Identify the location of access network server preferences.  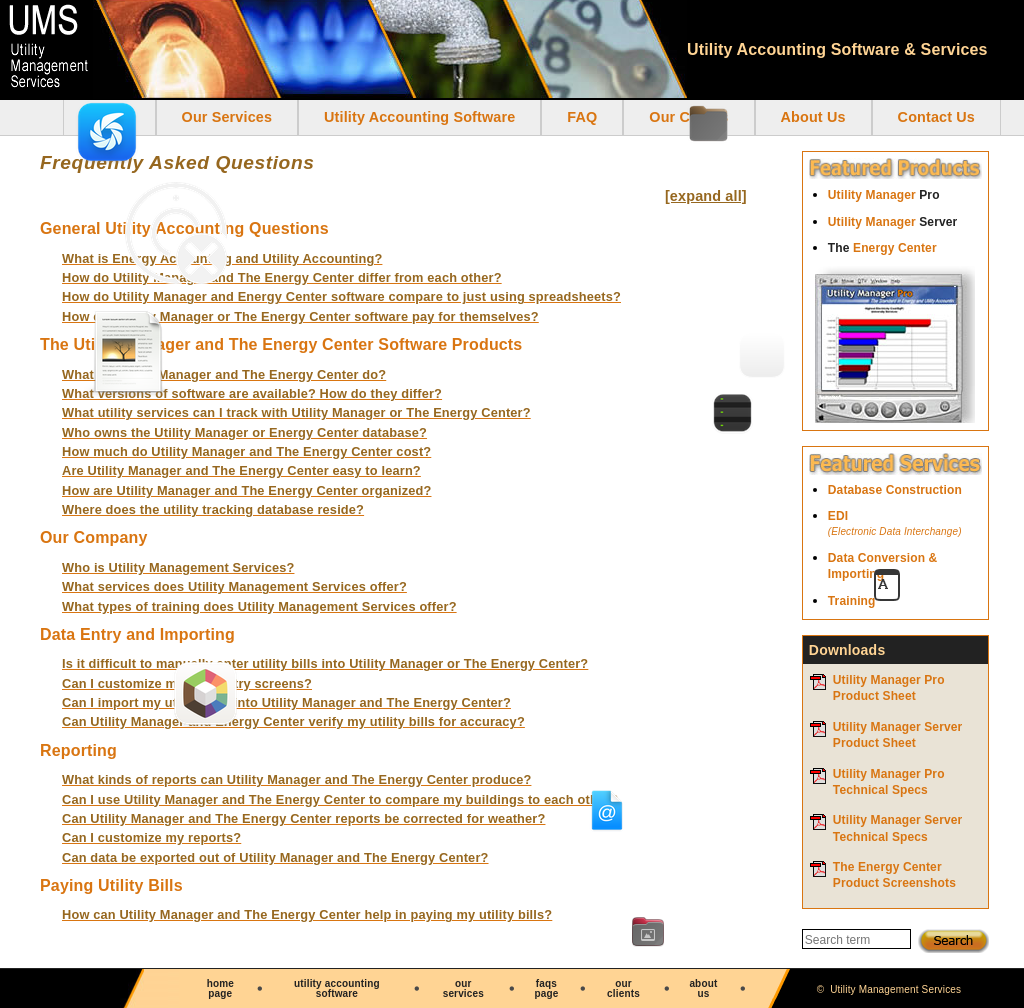
(732, 413).